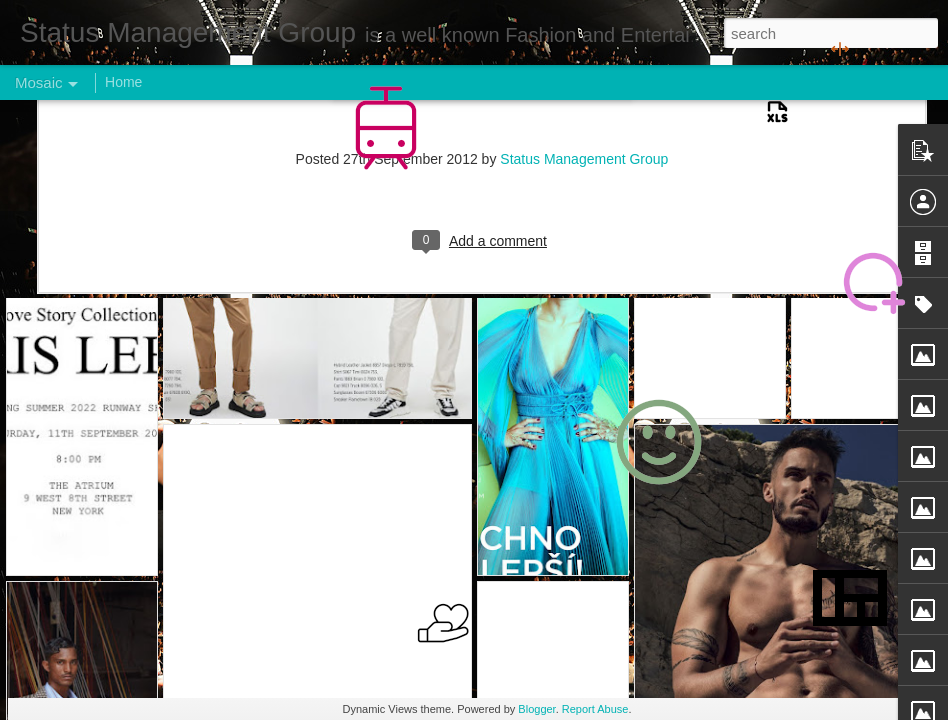 The width and height of the screenshot is (948, 720). I want to click on access public transit or tram routes, so click(386, 128).